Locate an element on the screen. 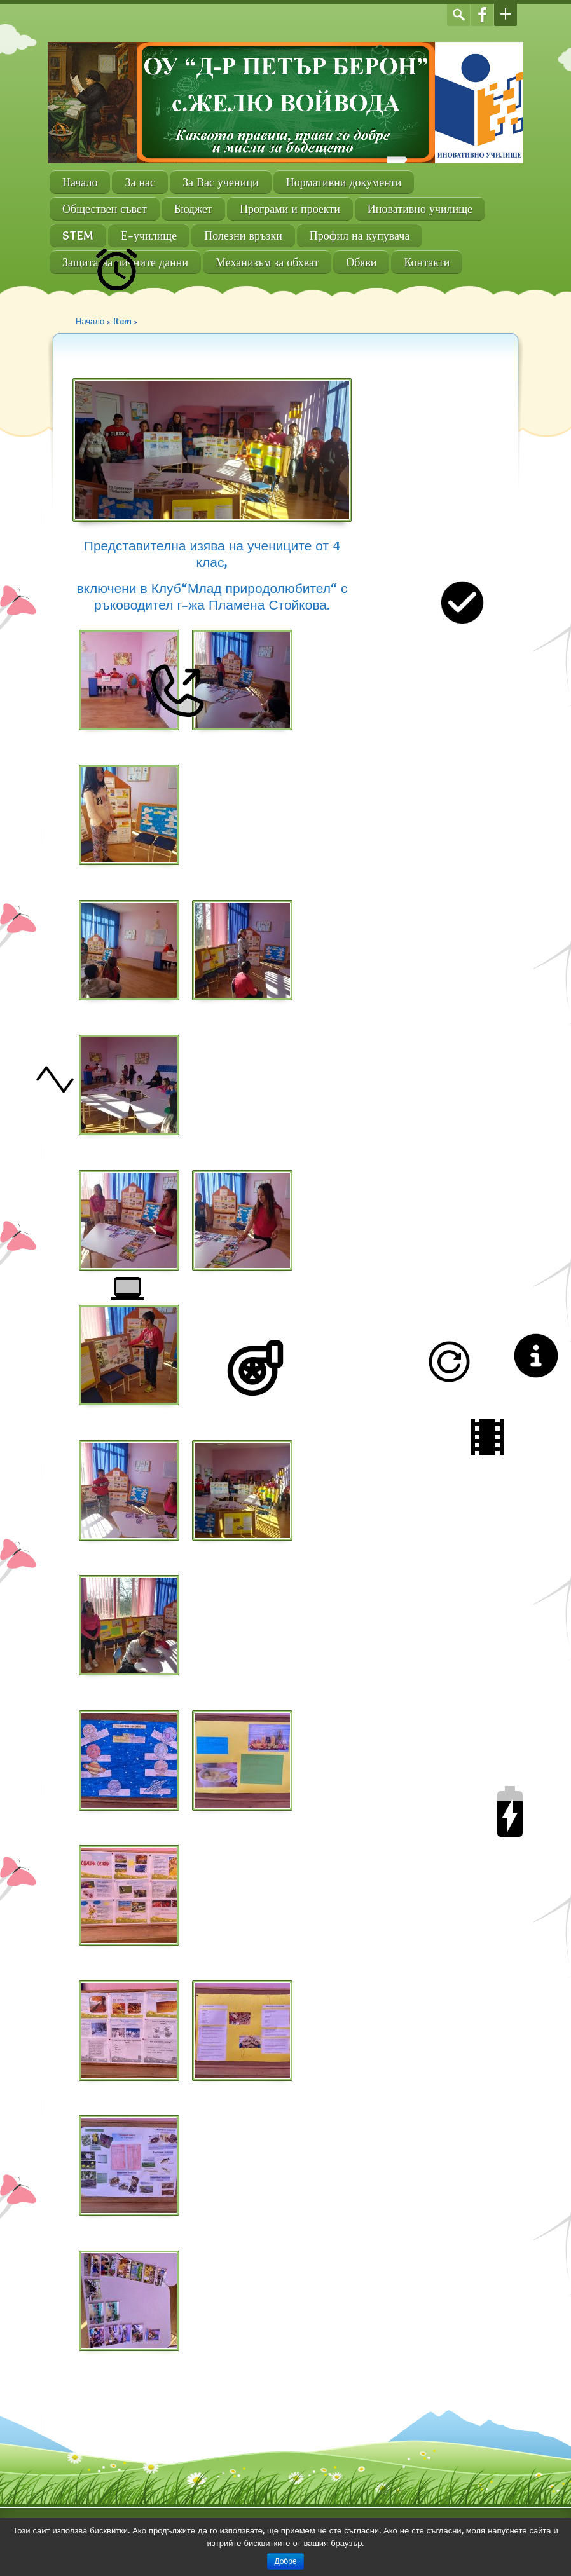 This screenshot has height=2576, width=571. toggle triangle waveform in audio synthesizer is located at coordinates (55, 1079).